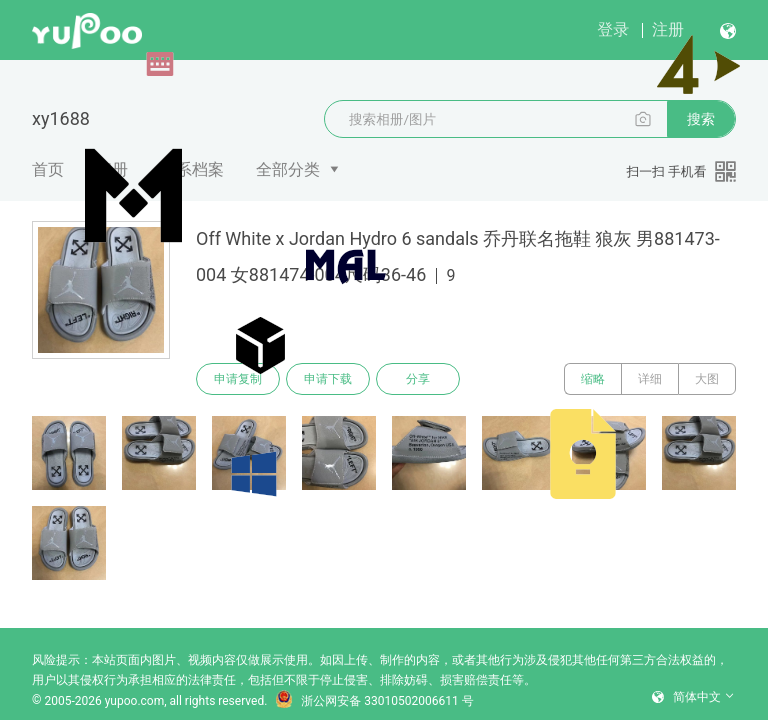 This screenshot has height=720, width=768. I want to click on open the on-screen keyboard, so click(160, 64).